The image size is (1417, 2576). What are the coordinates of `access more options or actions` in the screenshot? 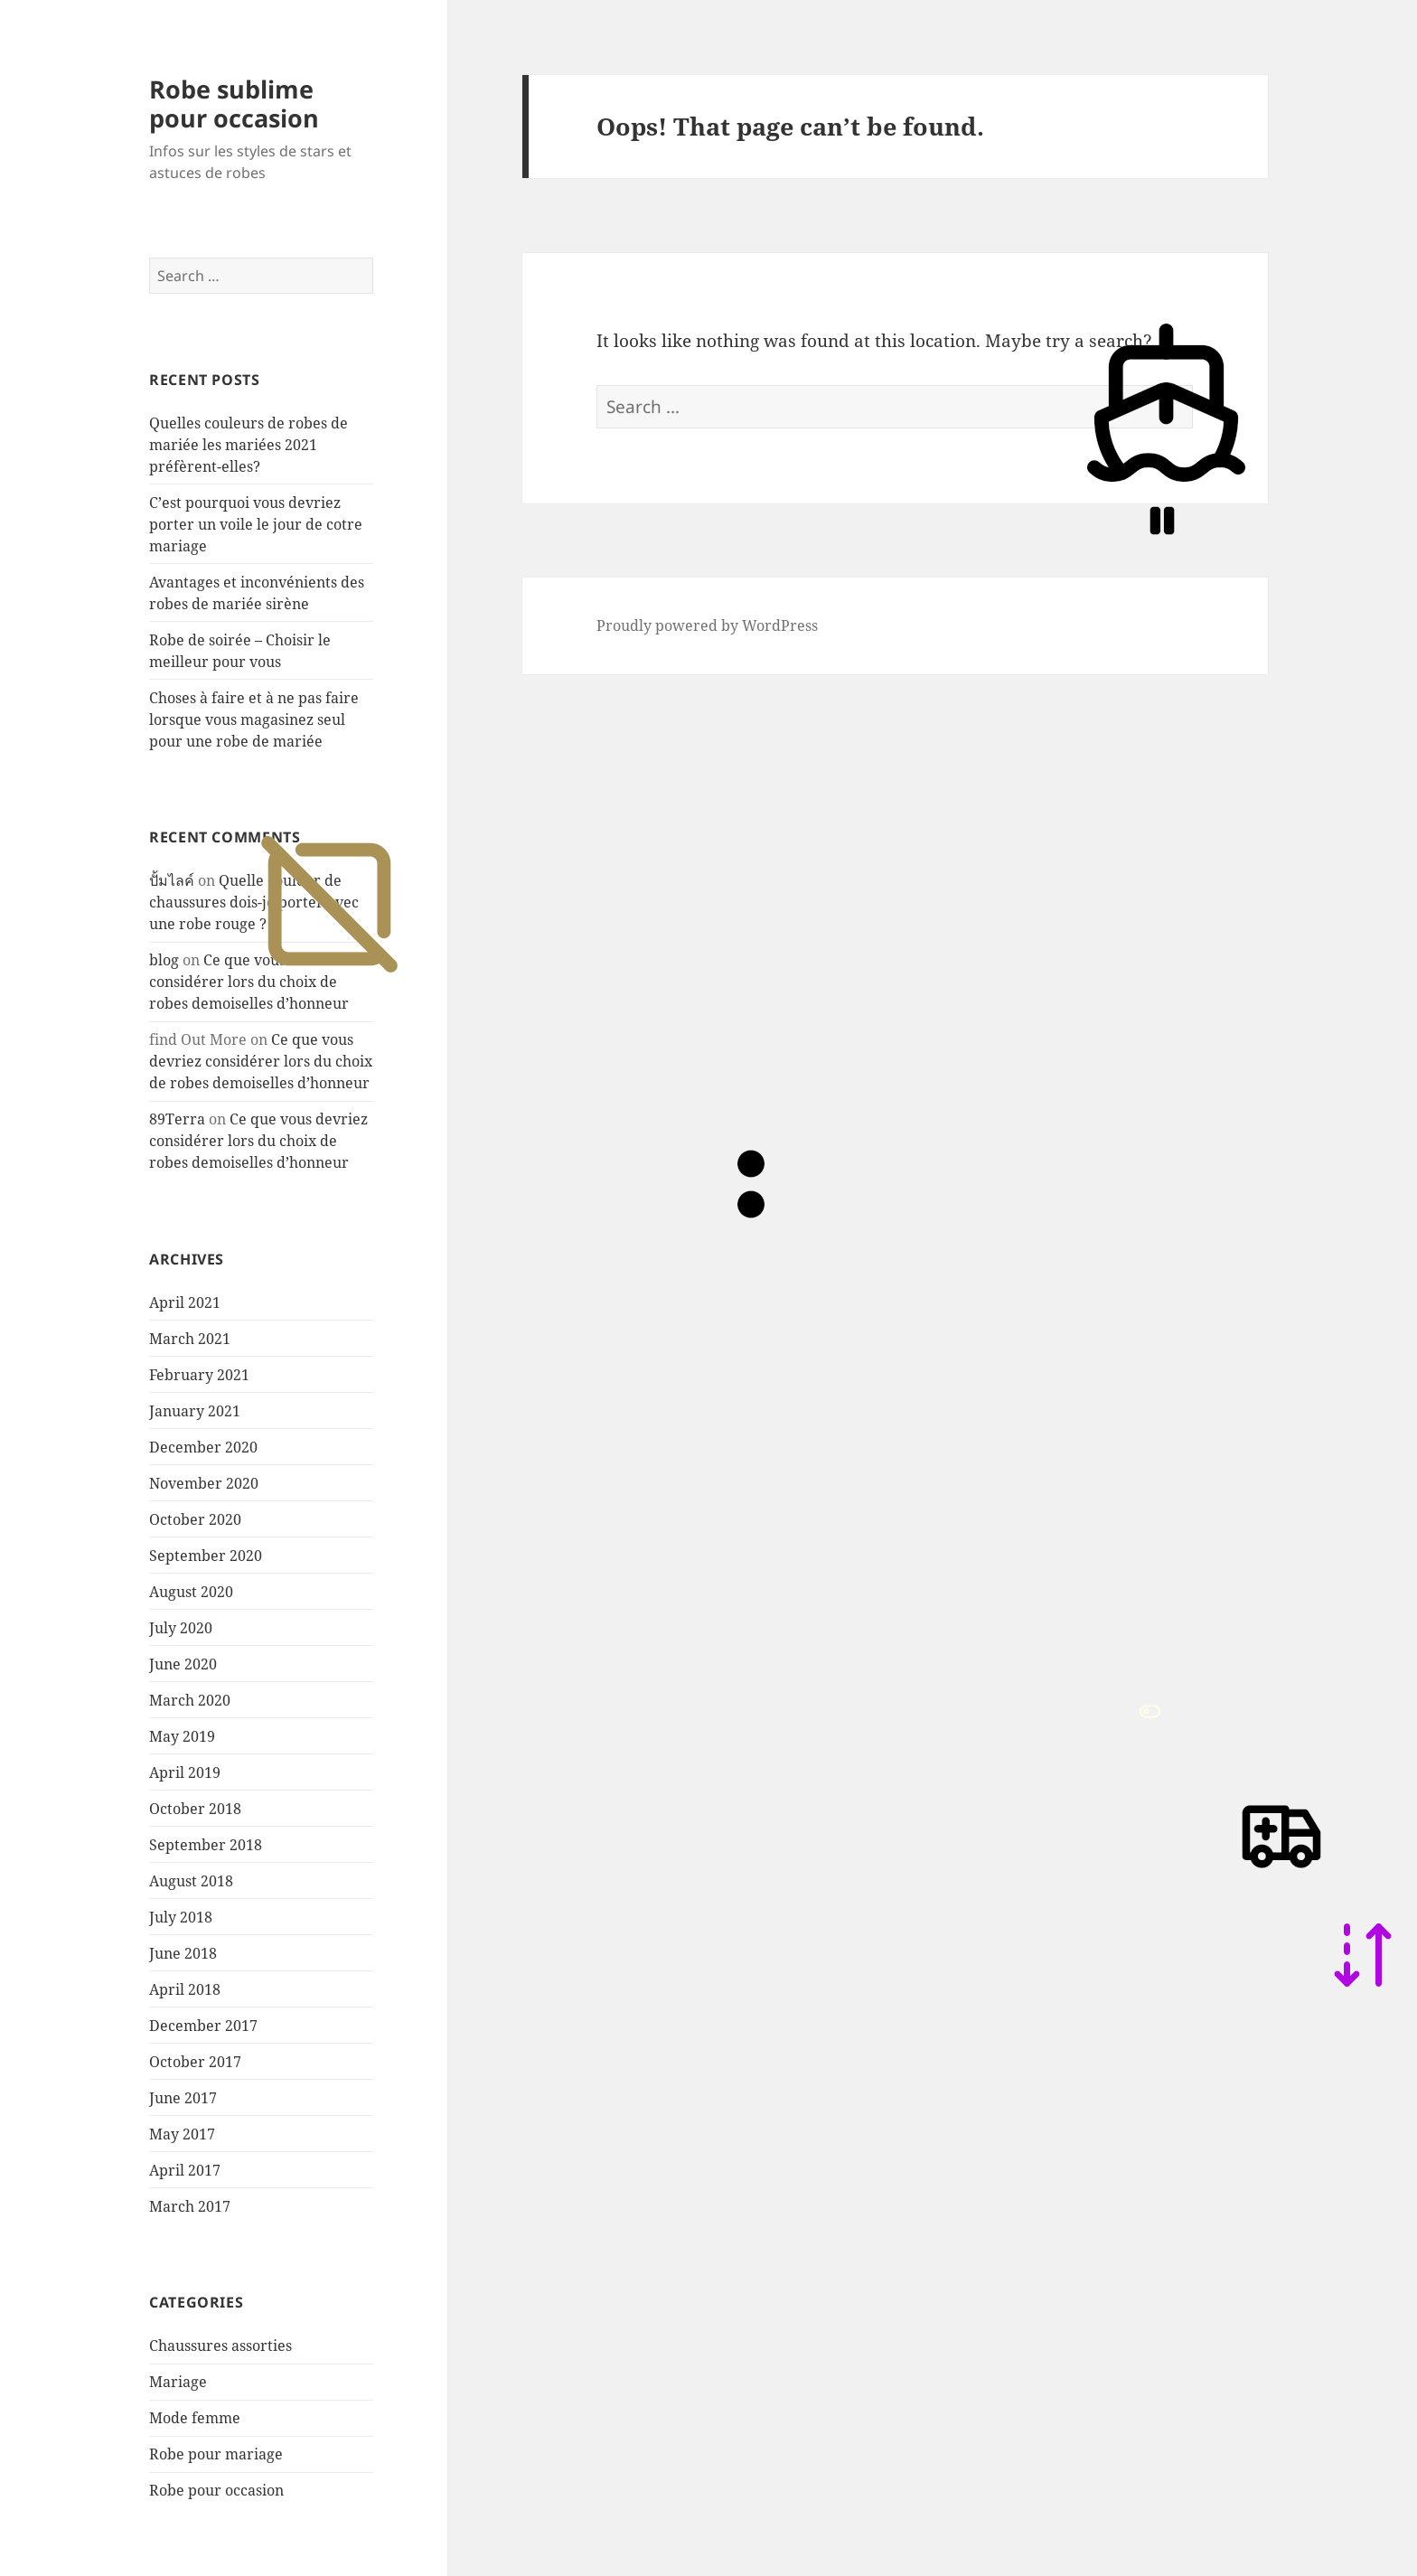 It's located at (751, 1184).